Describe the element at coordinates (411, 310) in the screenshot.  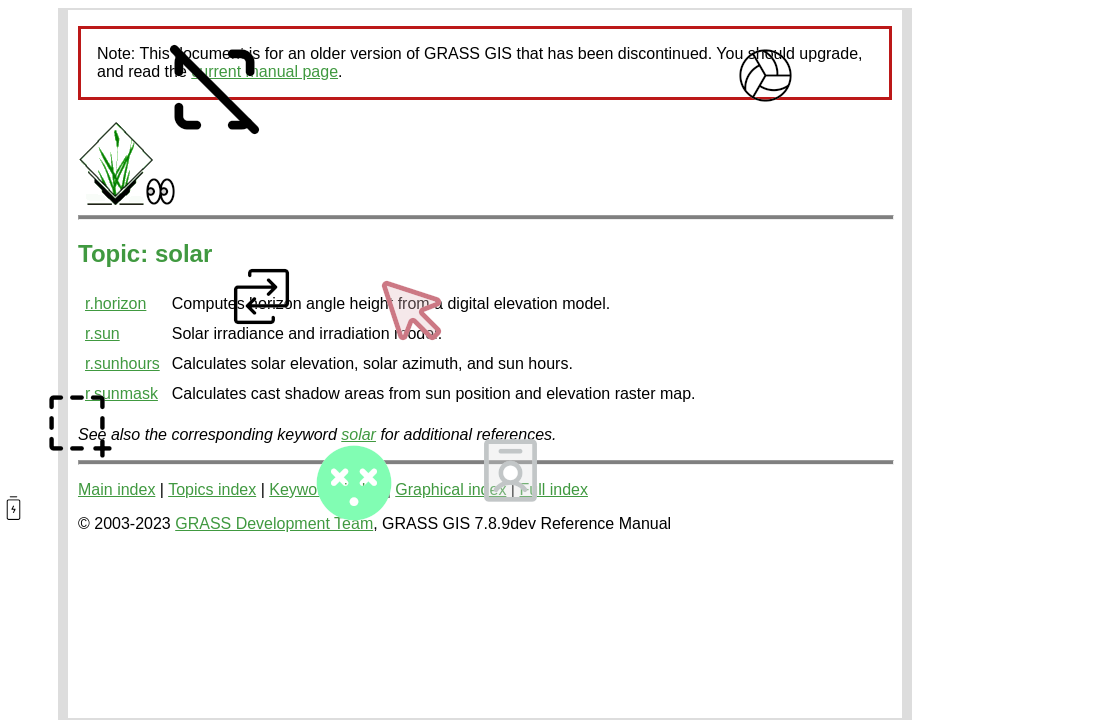
I see `mouse cursor pointer` at that location.